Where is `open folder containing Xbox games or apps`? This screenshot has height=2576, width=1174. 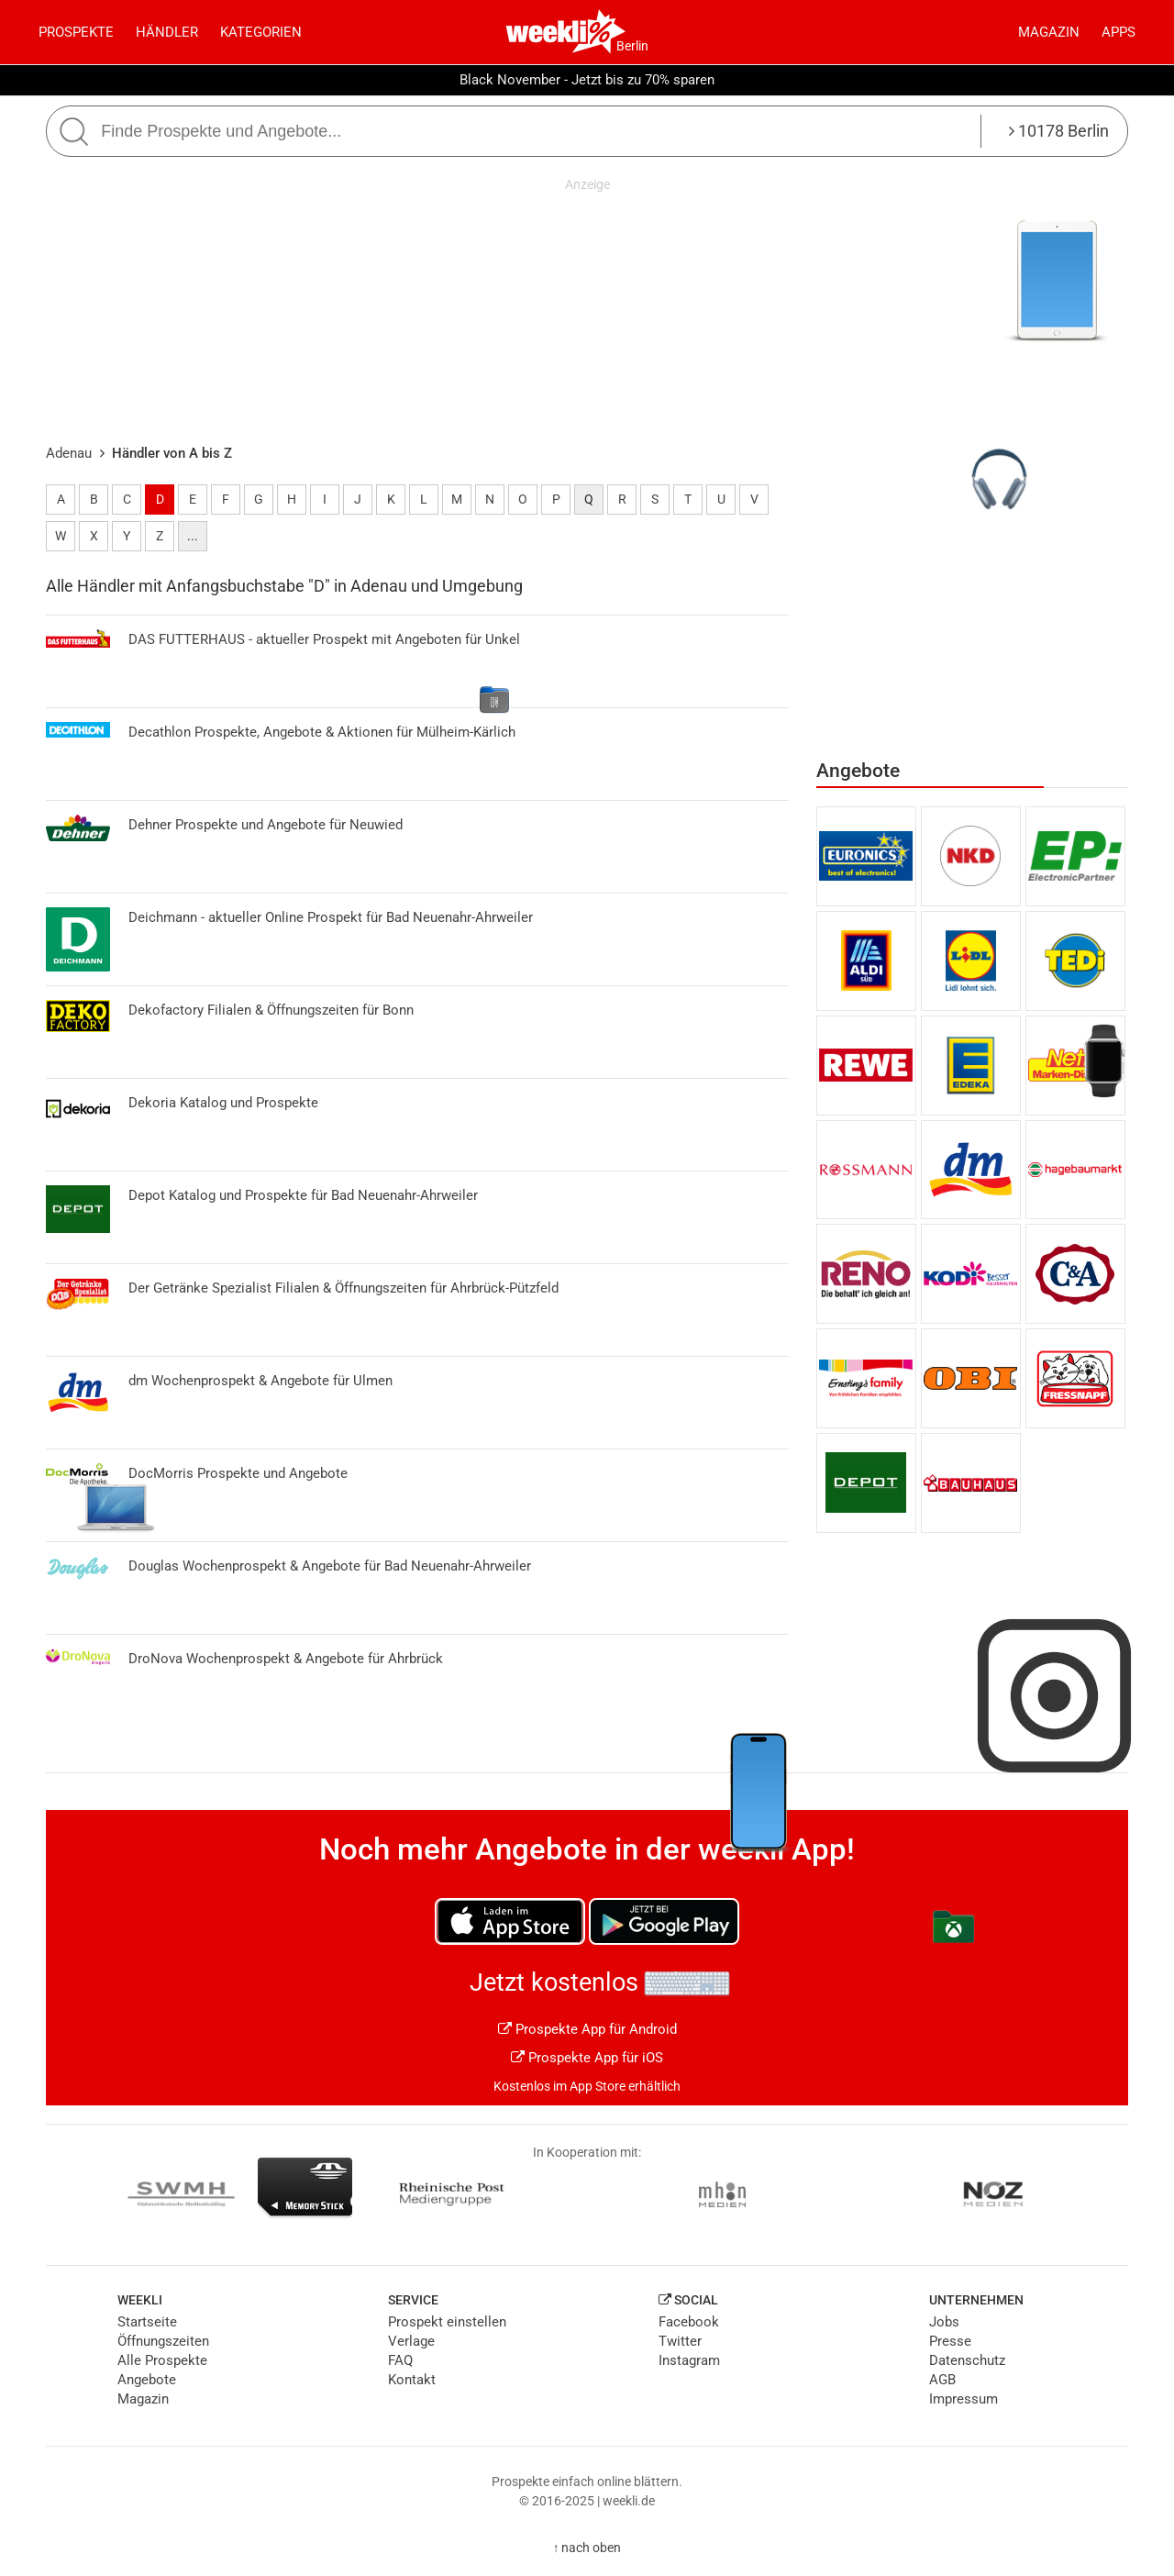
open folder containing Xbox games or apps is located at coordinates (953, 1927).